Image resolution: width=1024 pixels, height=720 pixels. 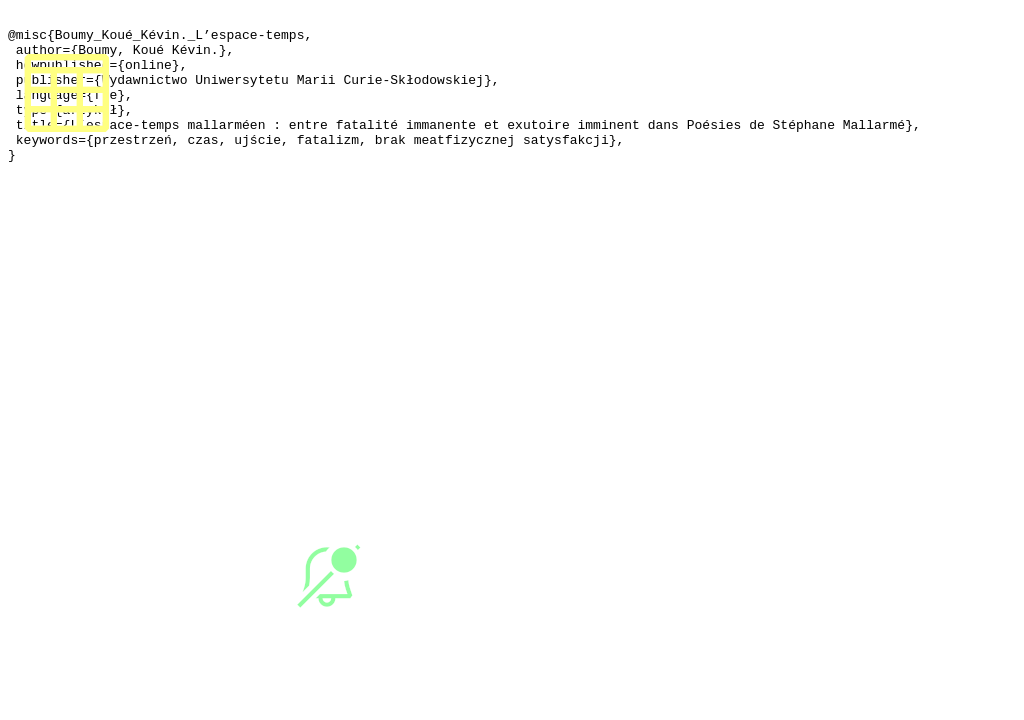 I want to click on insert or view a data table, so click(x=70, y=93).